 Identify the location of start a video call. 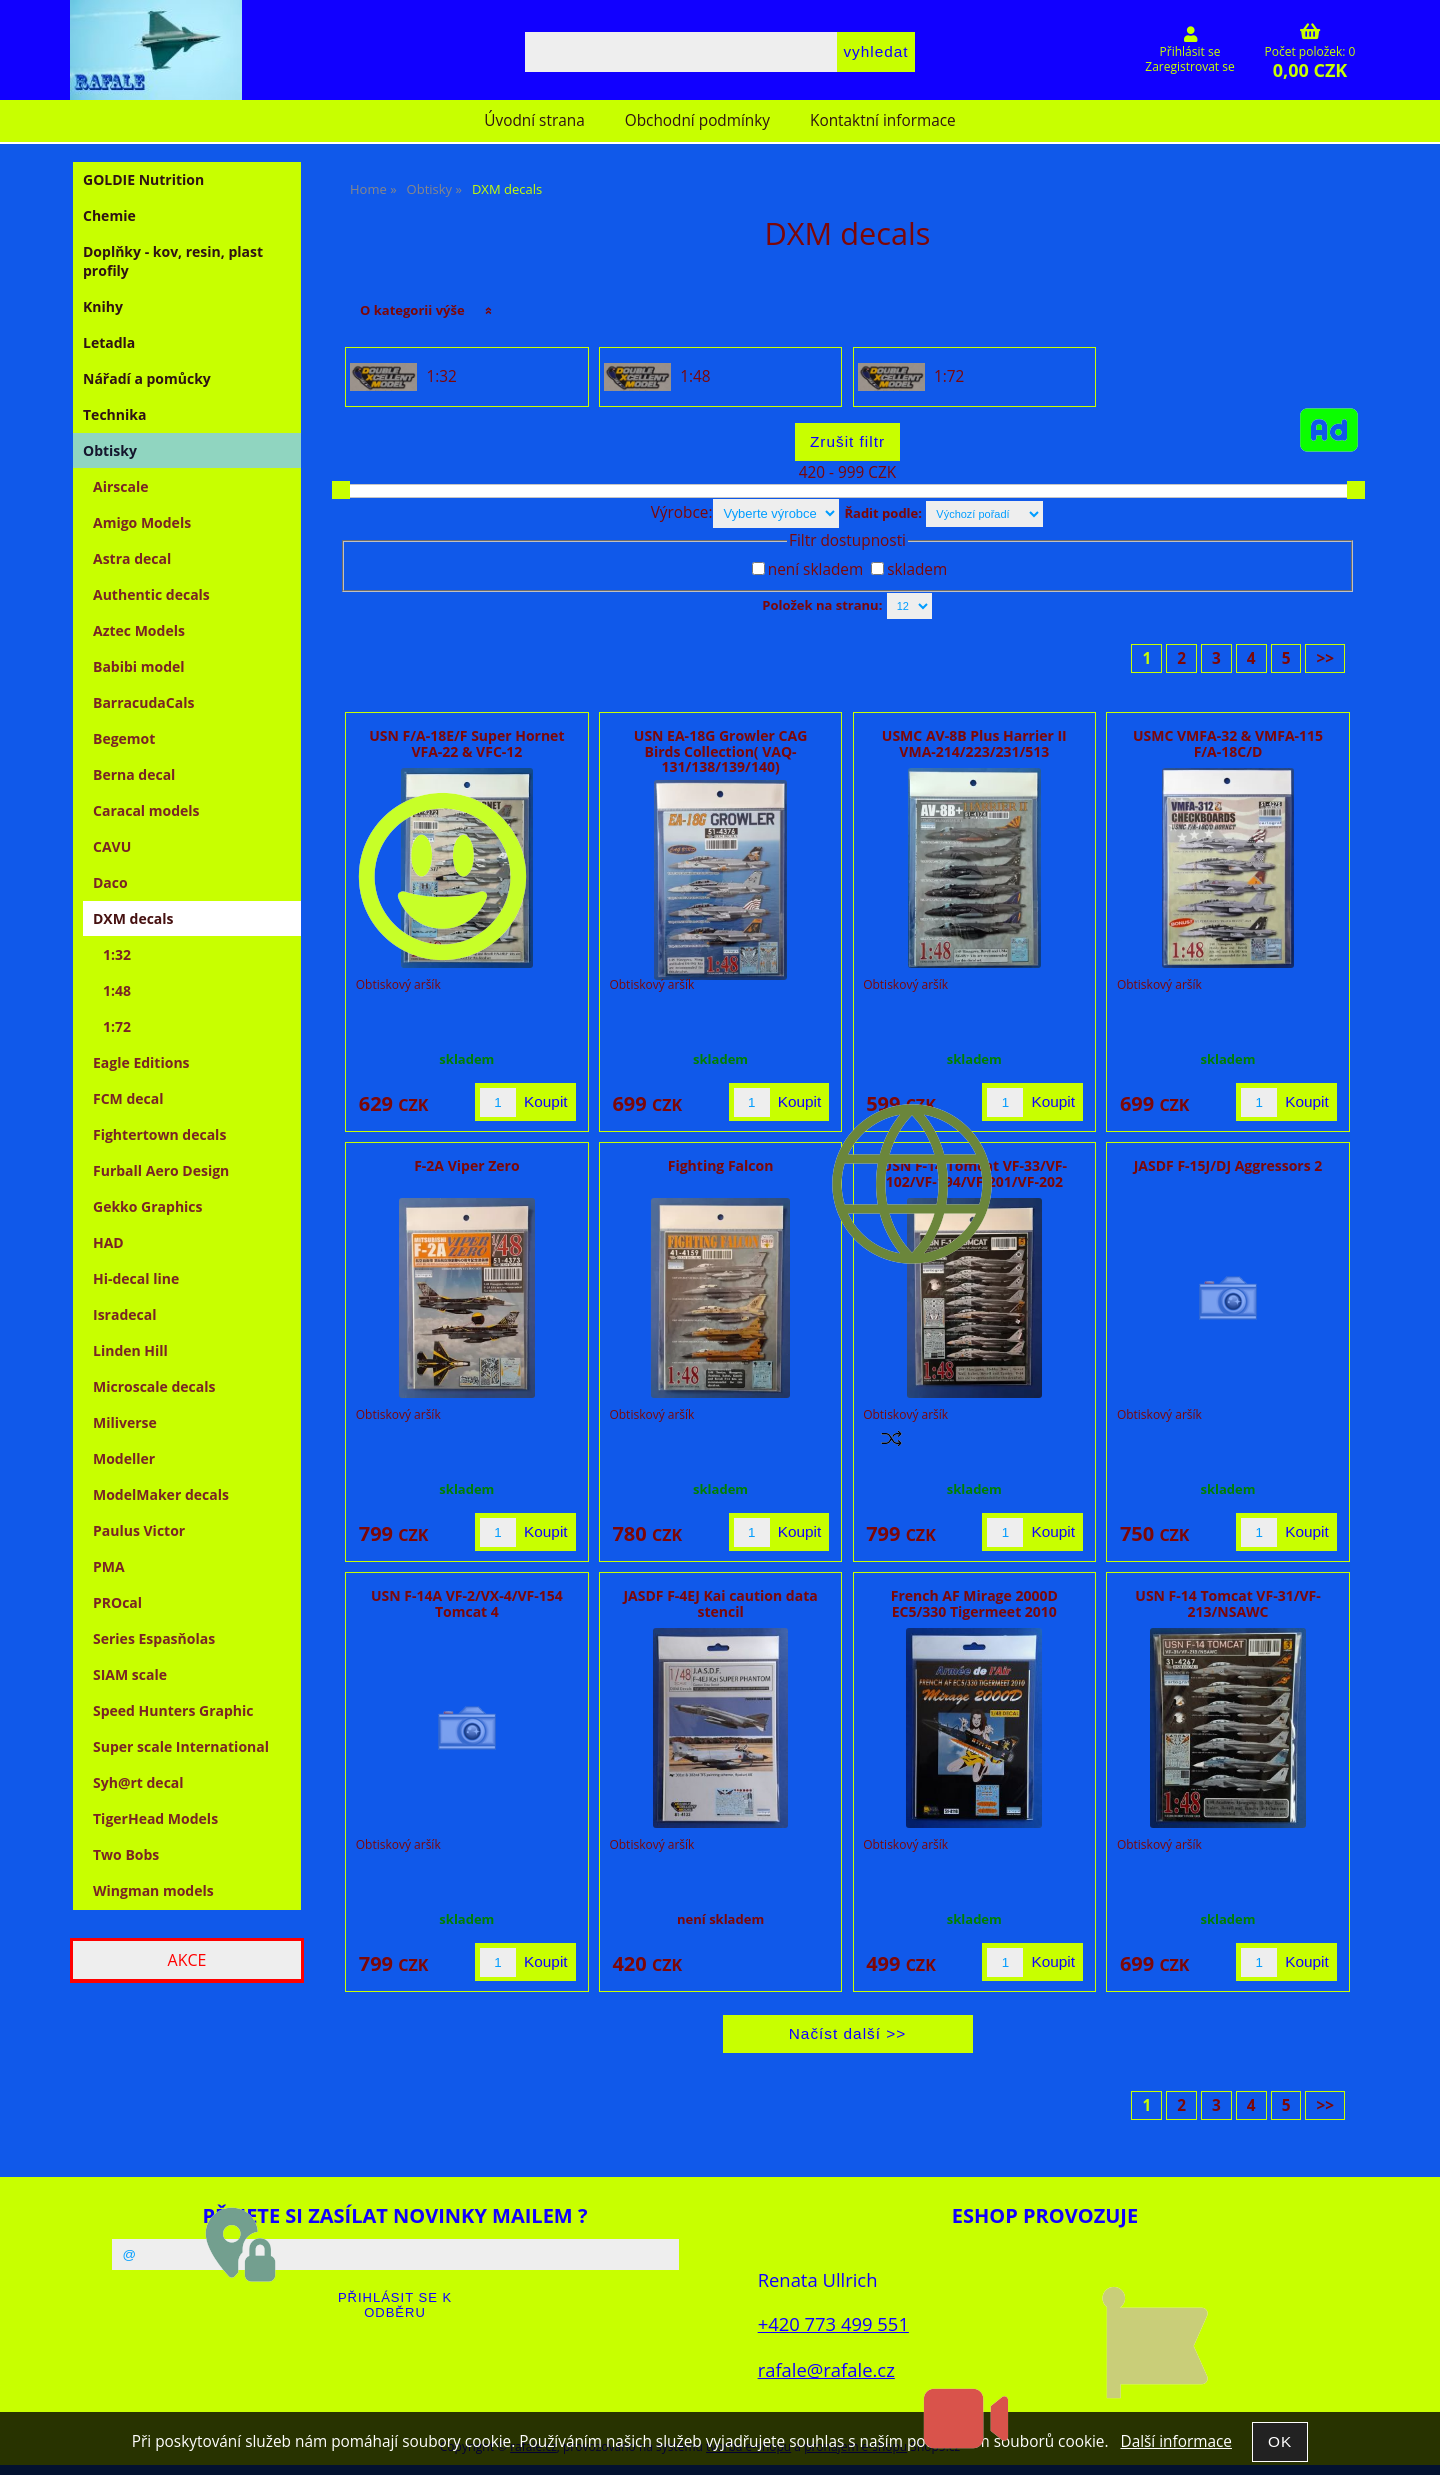
(963, 2418).